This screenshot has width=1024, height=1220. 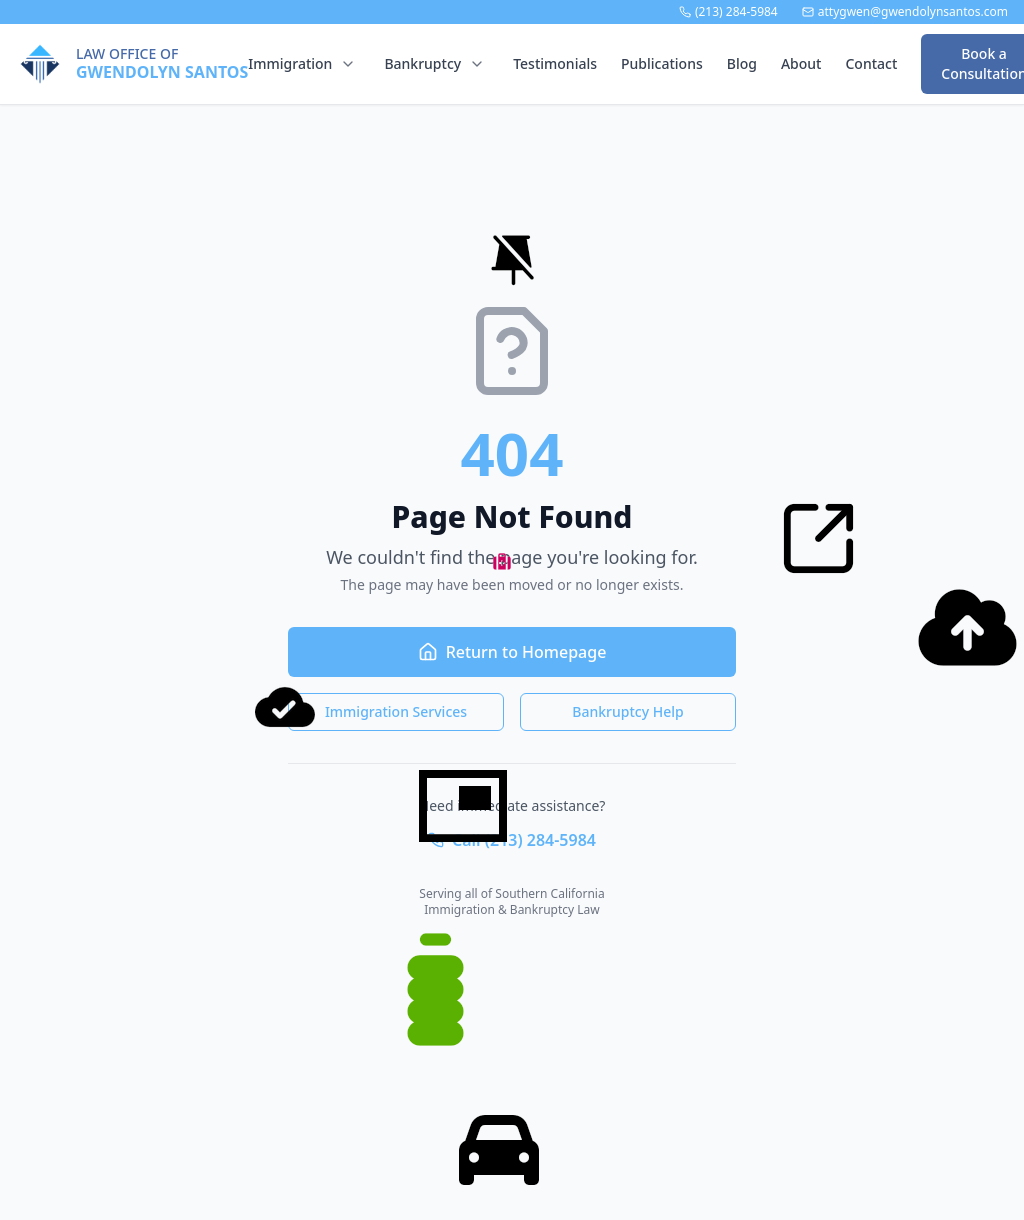 What do you see at coordinates (502, 562) in the screenshot?
I see `access medical or health-related information` at bounding box center [502, 562].